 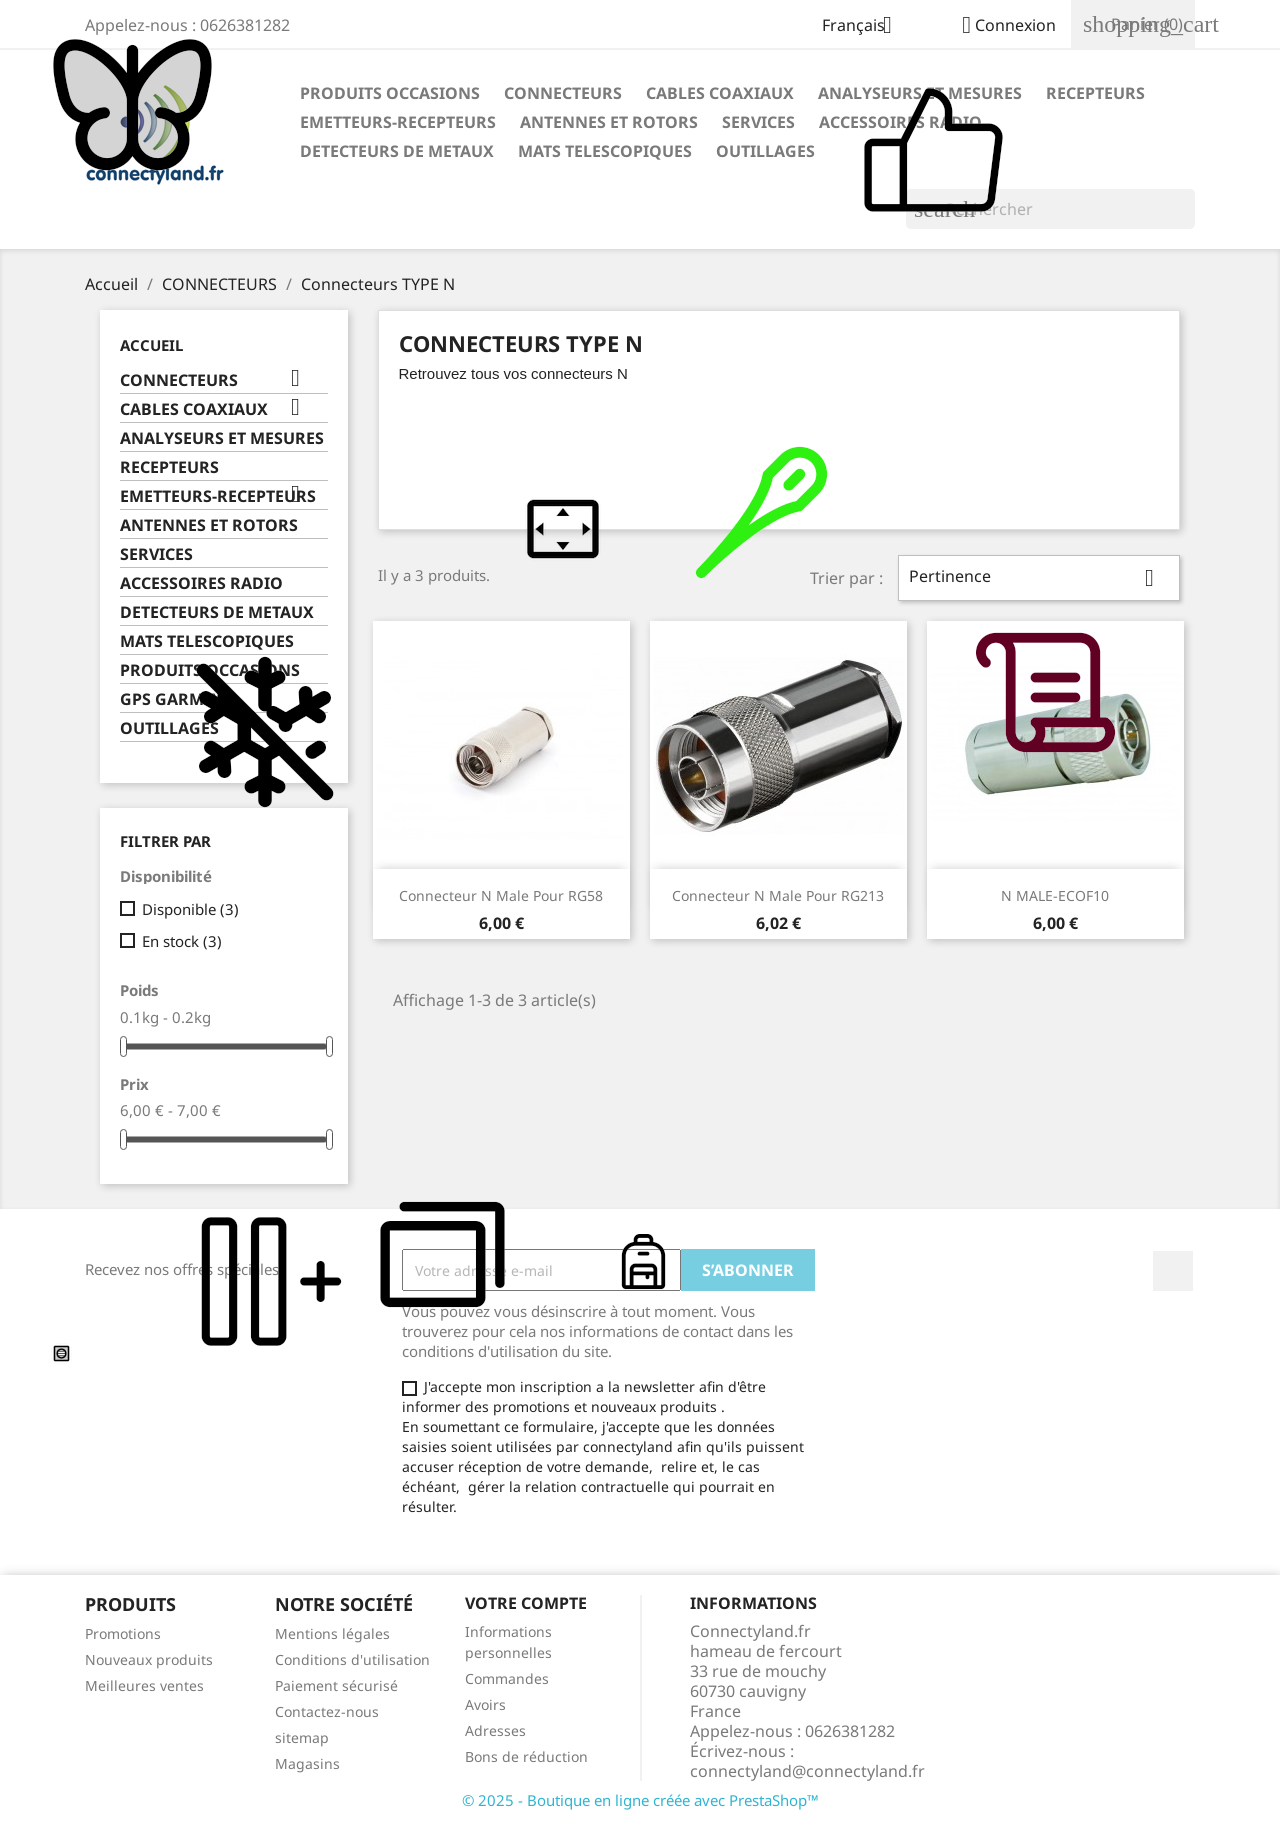 What do you see at coordinates (761, 512) in the screenshot?
I see `access sewing or crafting tools` at bounding box center [761, 512].